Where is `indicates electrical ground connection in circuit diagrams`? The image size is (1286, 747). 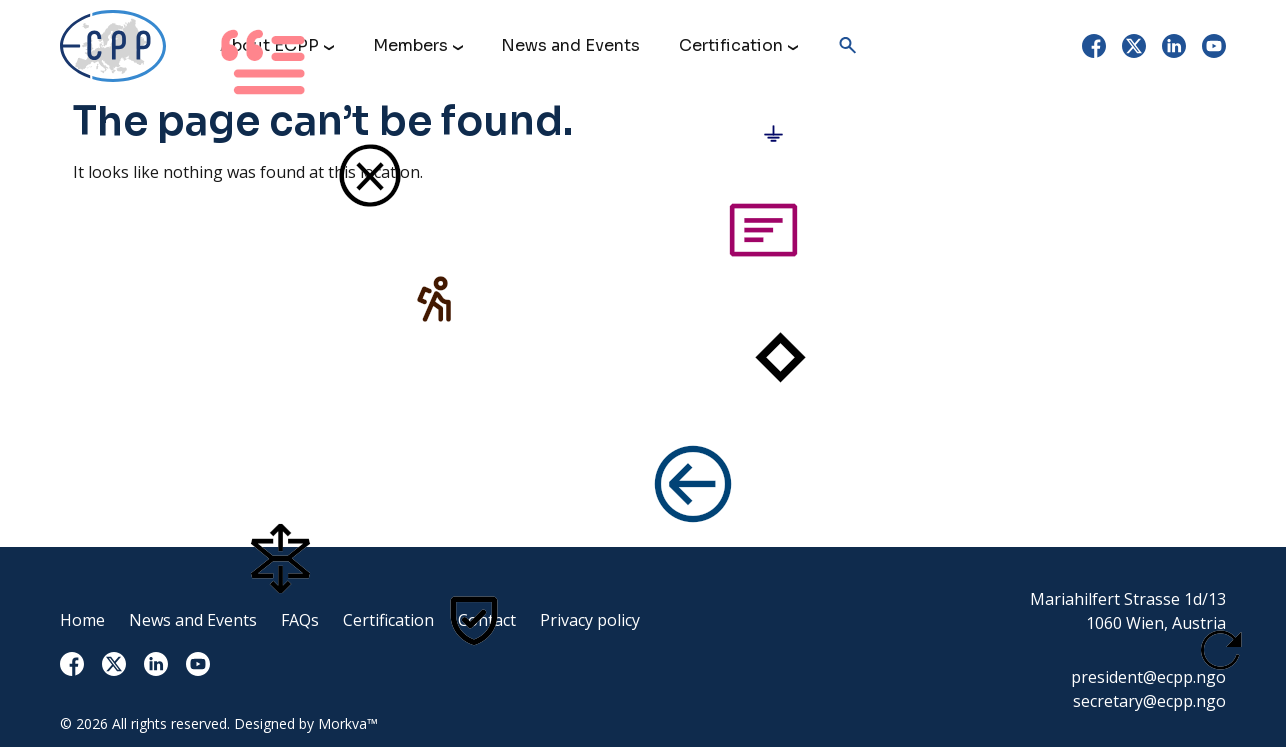
indicates electrical ground connection in circuit diagrams is located at coordinates (773, 133).